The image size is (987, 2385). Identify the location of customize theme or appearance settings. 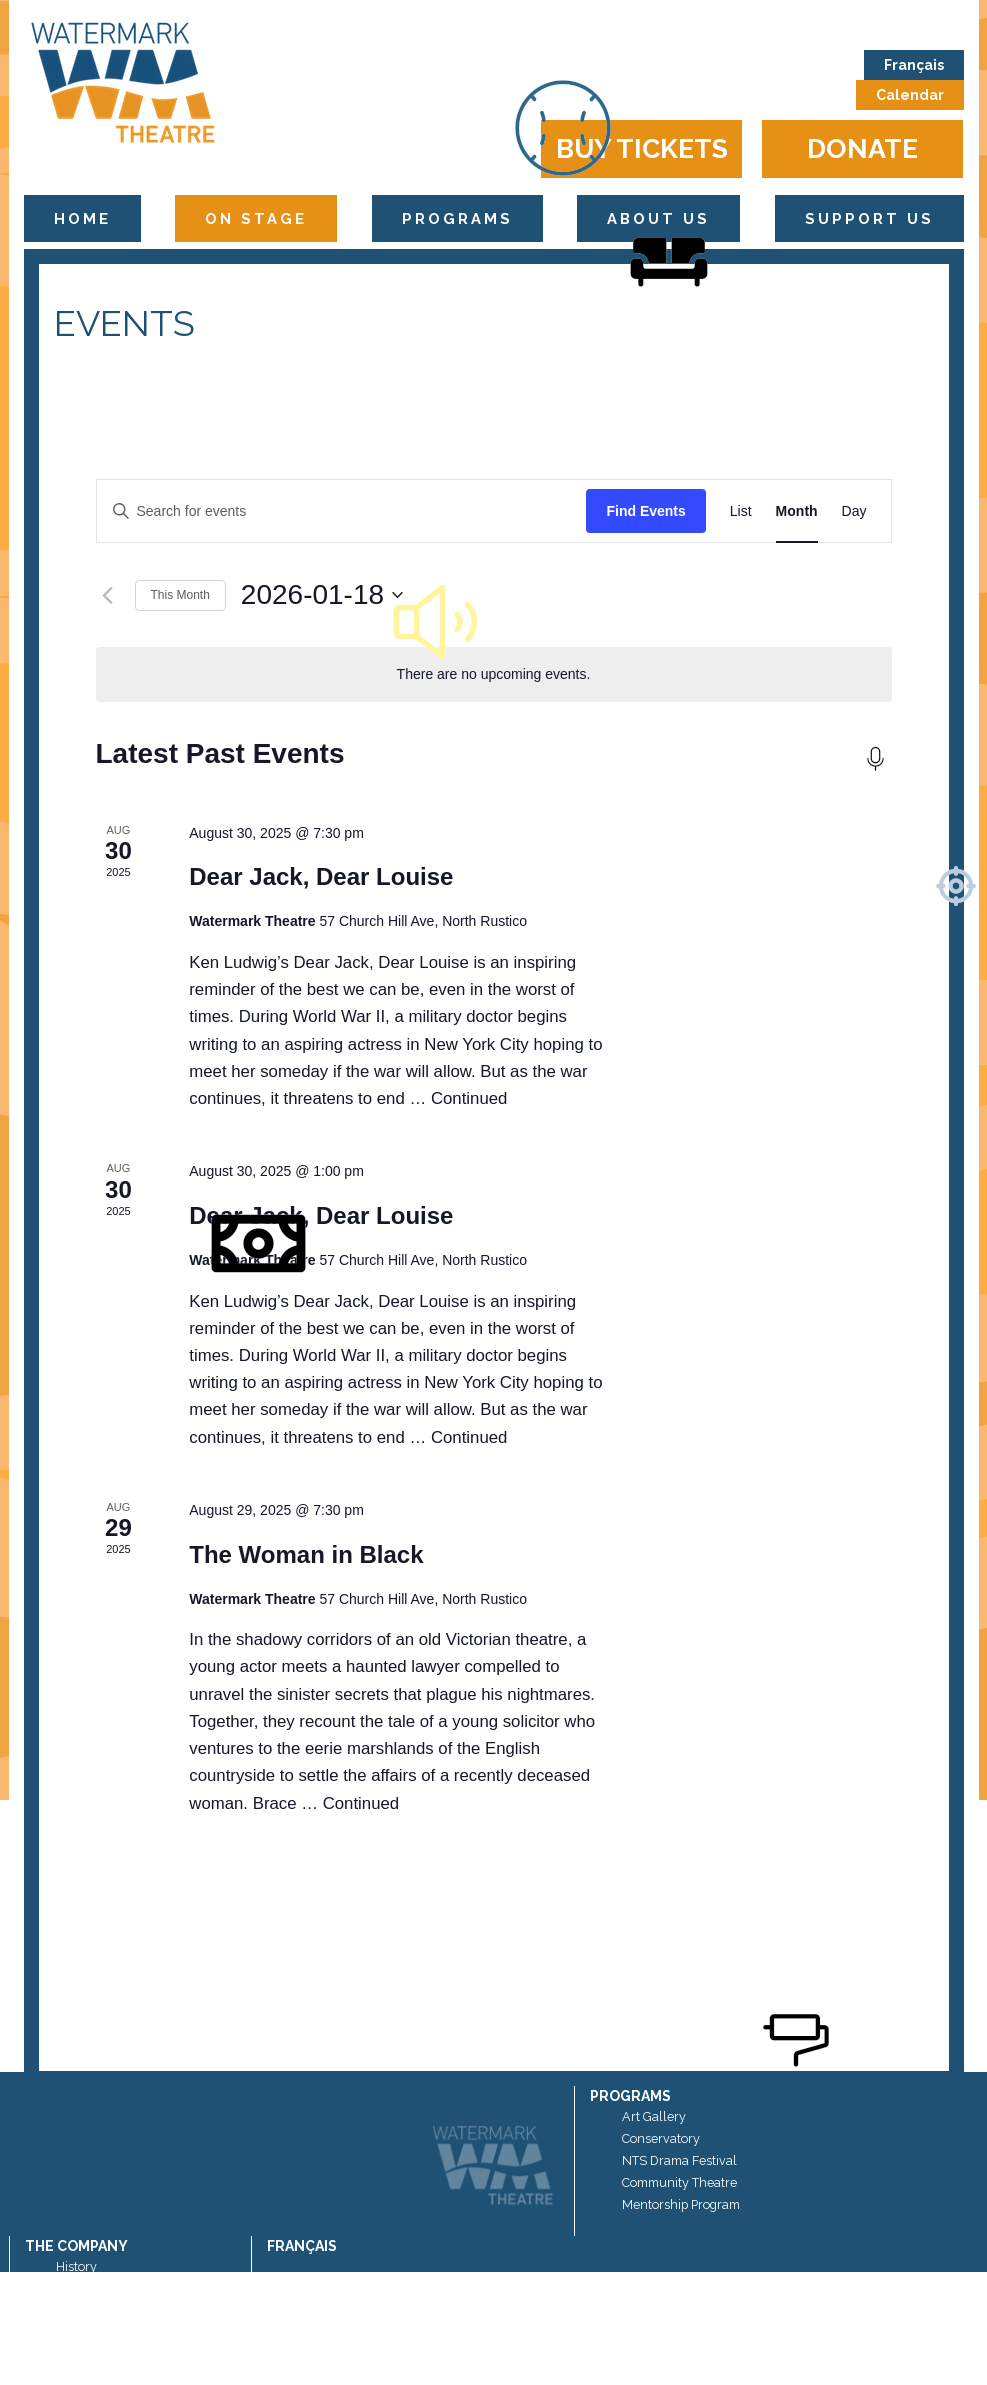
(796, 2036).